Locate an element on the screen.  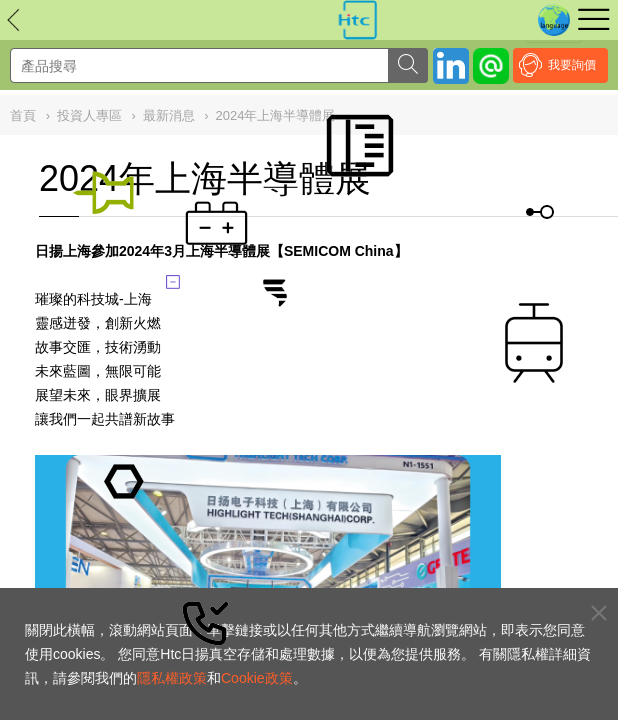
view interface or class definitions is located at coordinates (540, 213).